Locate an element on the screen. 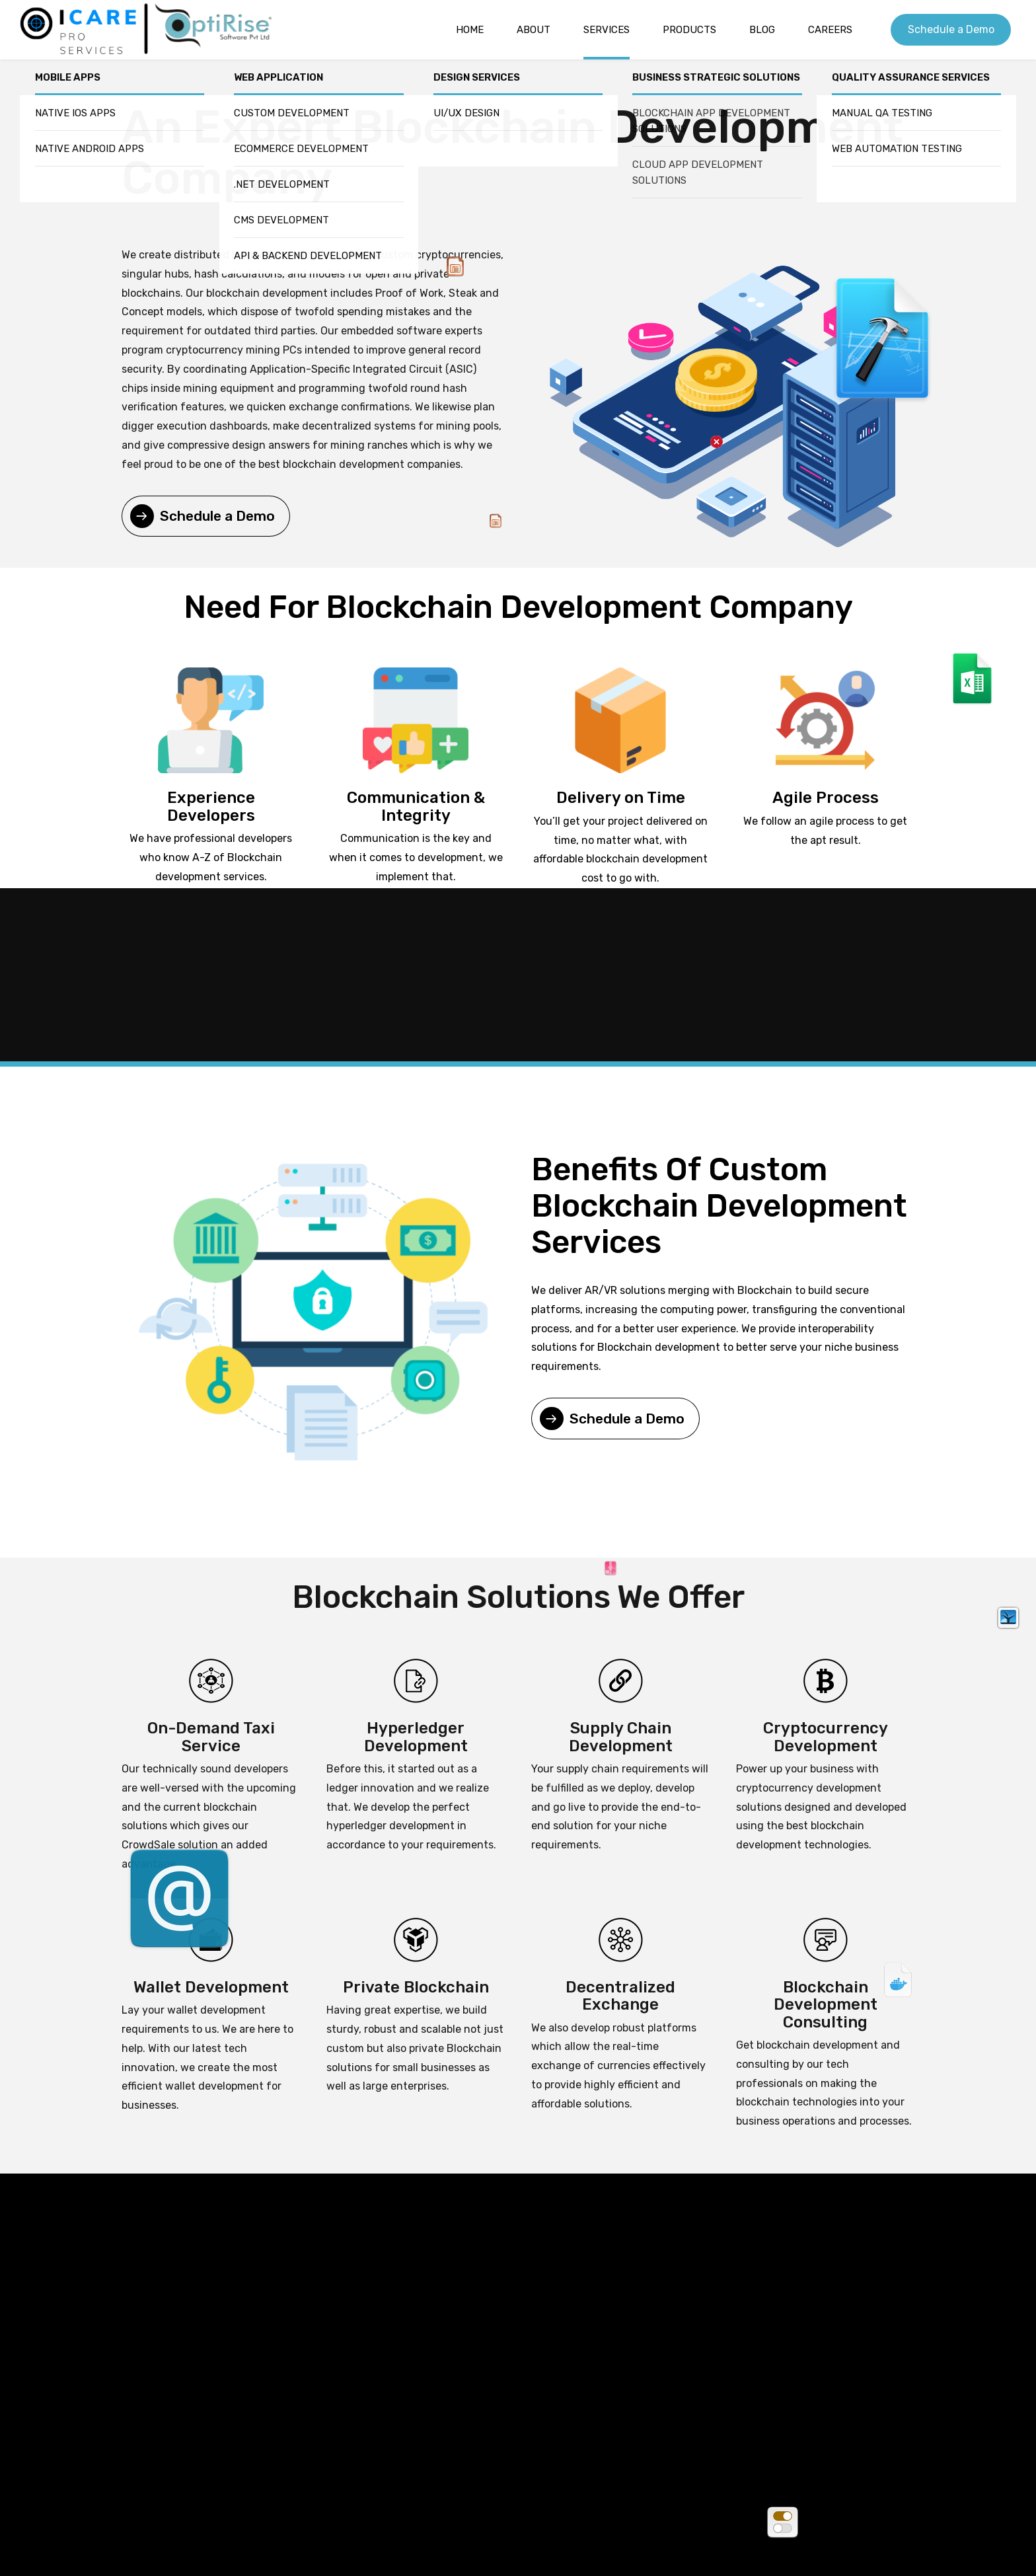 This screenshot has height=2576, width=1036. open system tweaks or settings customization is located at coordinates (782, 2522).